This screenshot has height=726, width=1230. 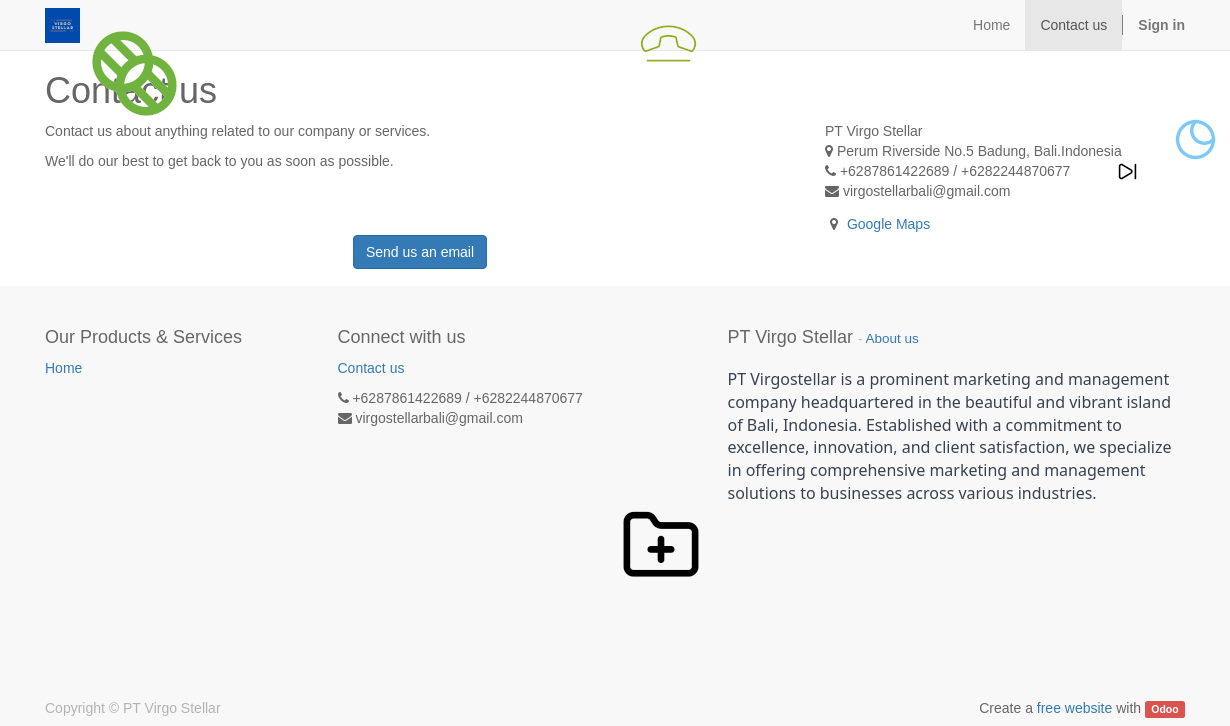 I want to click on toggle dark mode or night theme, so click(x=1195, y=139).